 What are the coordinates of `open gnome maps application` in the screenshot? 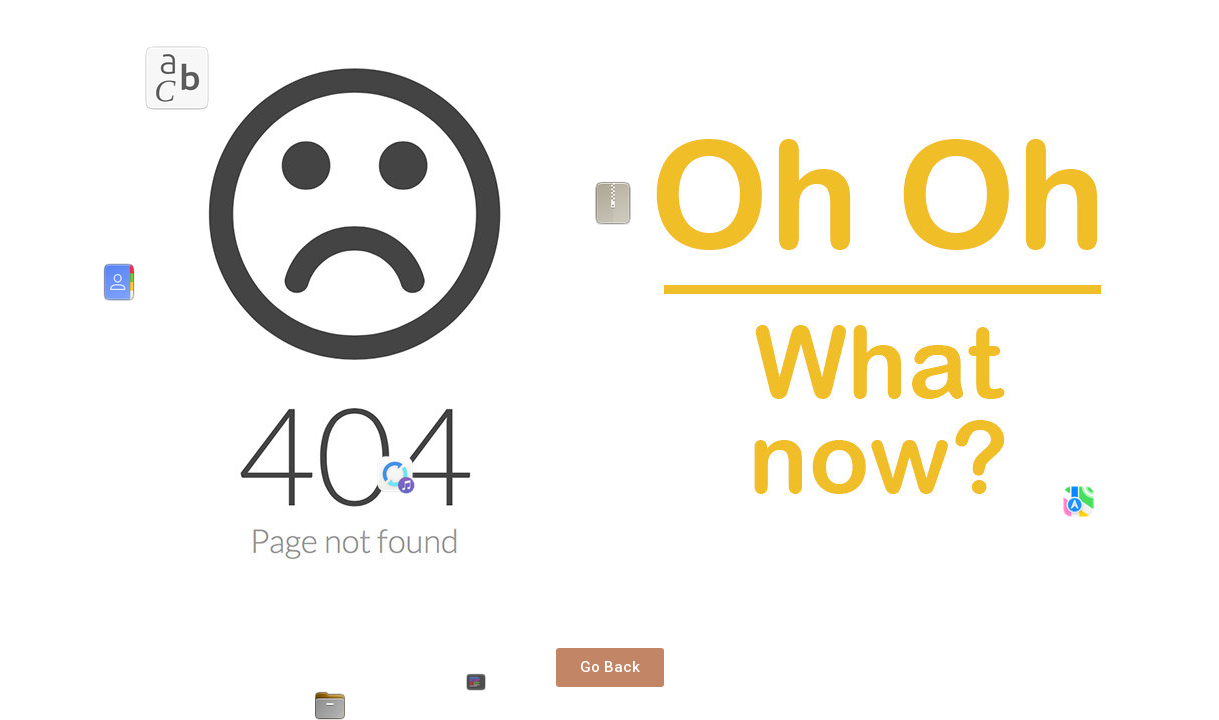 It's located at (1078, 501).